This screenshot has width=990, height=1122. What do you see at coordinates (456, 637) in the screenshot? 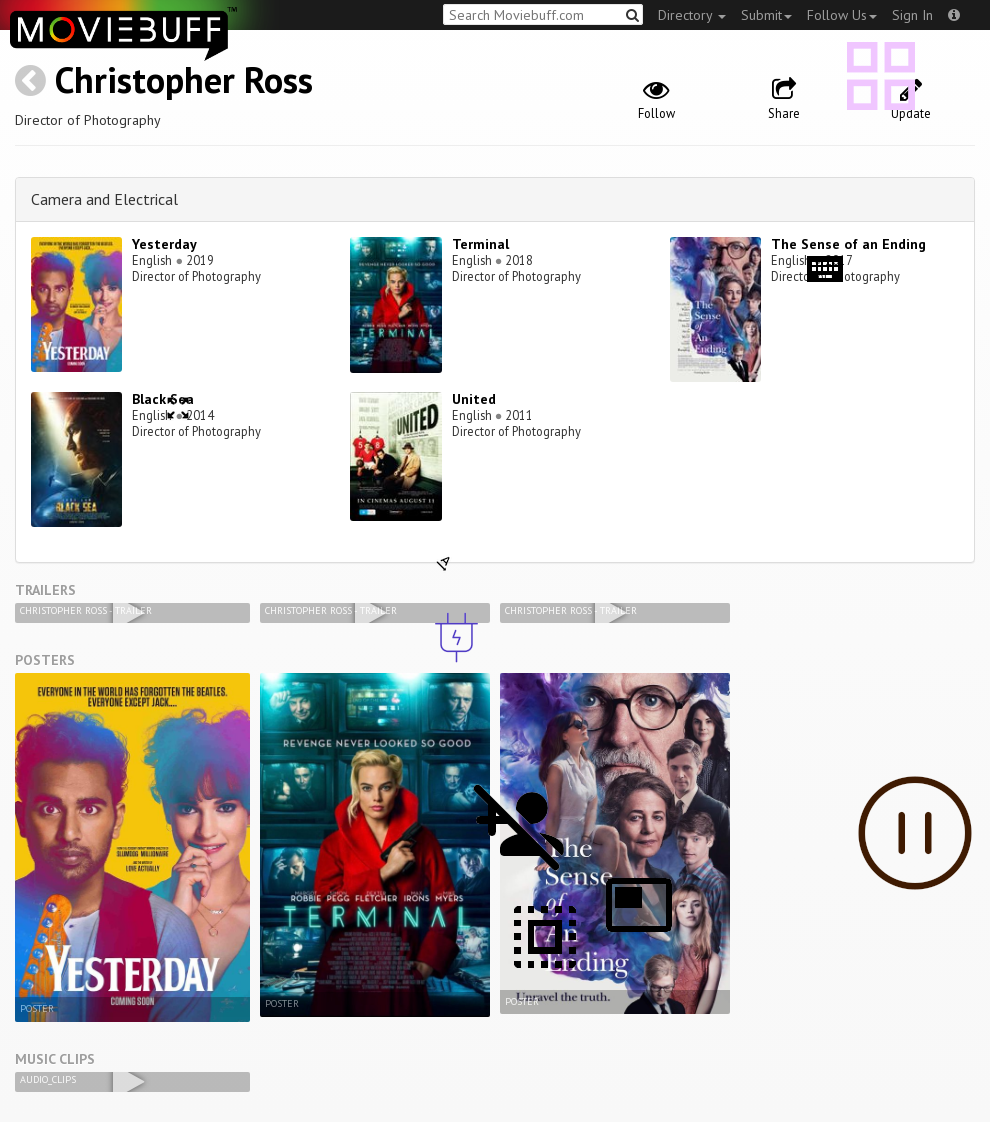
I see `indicates device is currently charging` at bounding box center [456, 637].